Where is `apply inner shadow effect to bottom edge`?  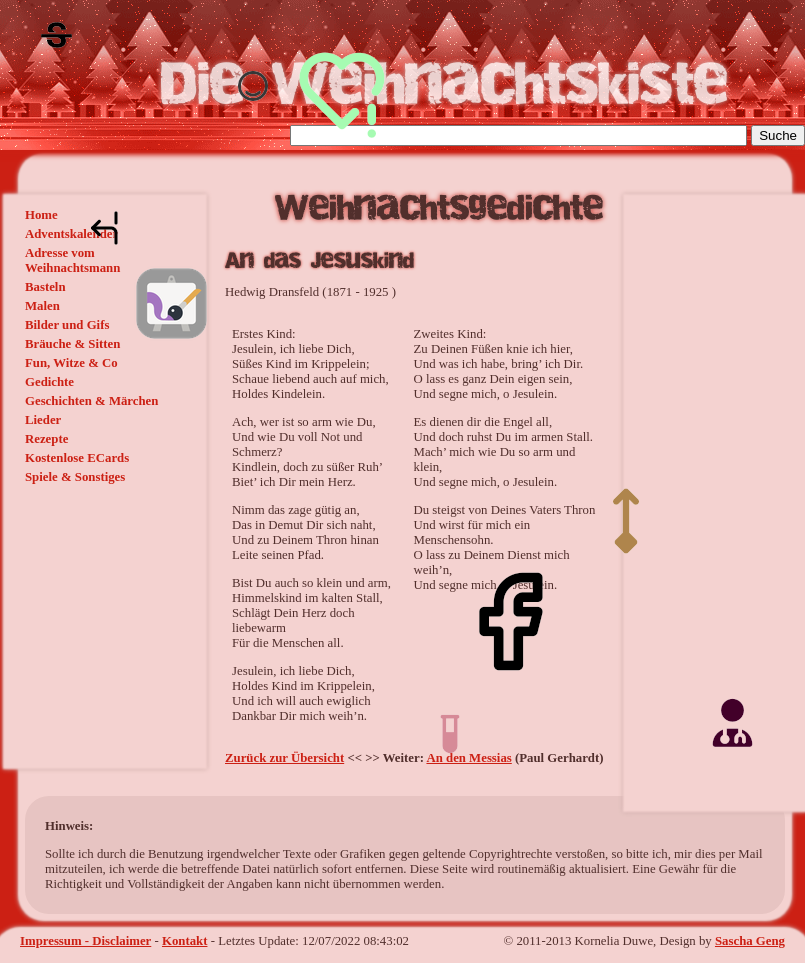 apply inner shadow effect to bottom edge is located at coordinates (253, 86).